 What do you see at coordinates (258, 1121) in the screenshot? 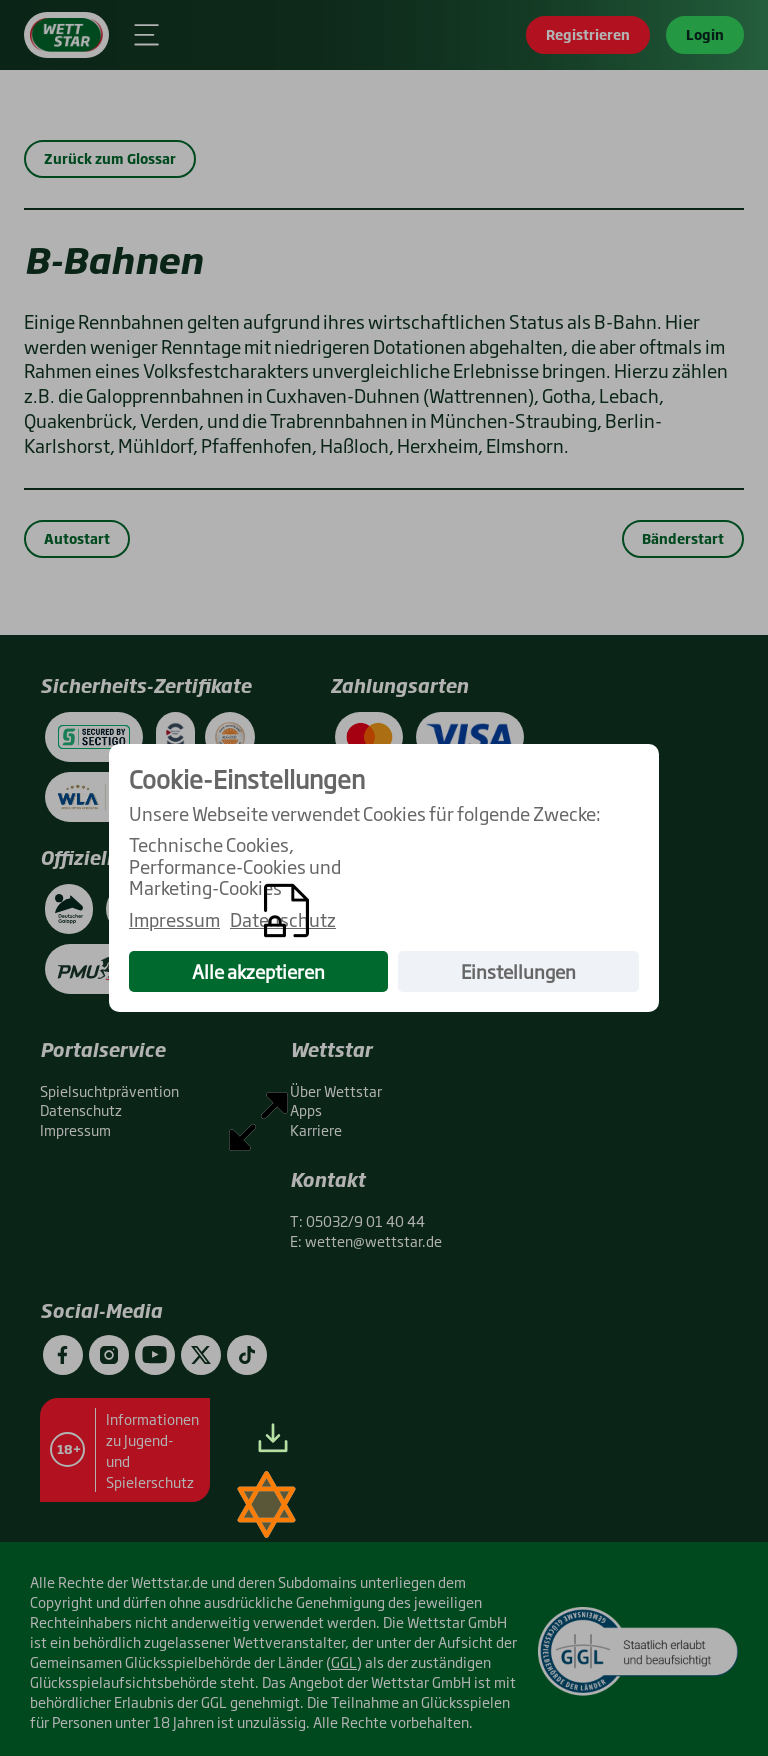
I see `expand to full screen` at bounding box center [258, 1121].